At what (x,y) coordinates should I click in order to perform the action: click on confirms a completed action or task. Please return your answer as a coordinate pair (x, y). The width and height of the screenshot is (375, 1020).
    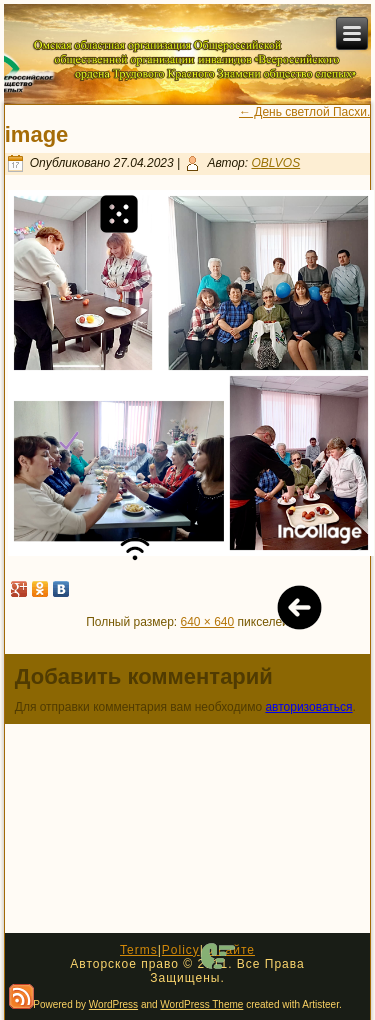
    Looking at the image, I should click on (69, 440).